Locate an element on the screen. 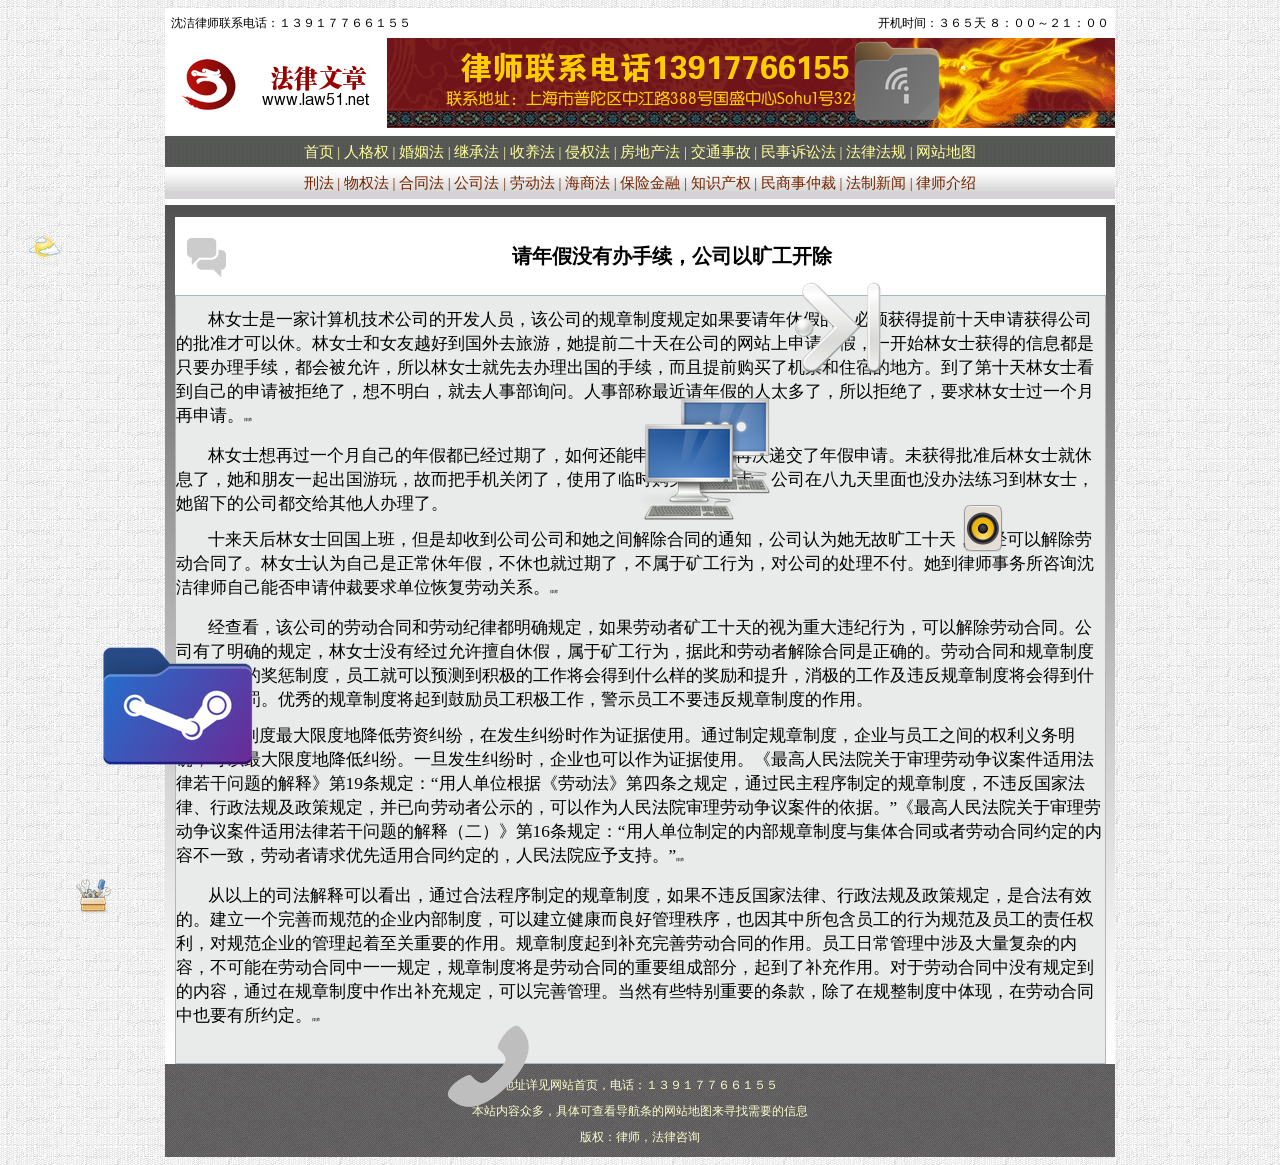  open your steam games folder is located at coordinates (177, 710).